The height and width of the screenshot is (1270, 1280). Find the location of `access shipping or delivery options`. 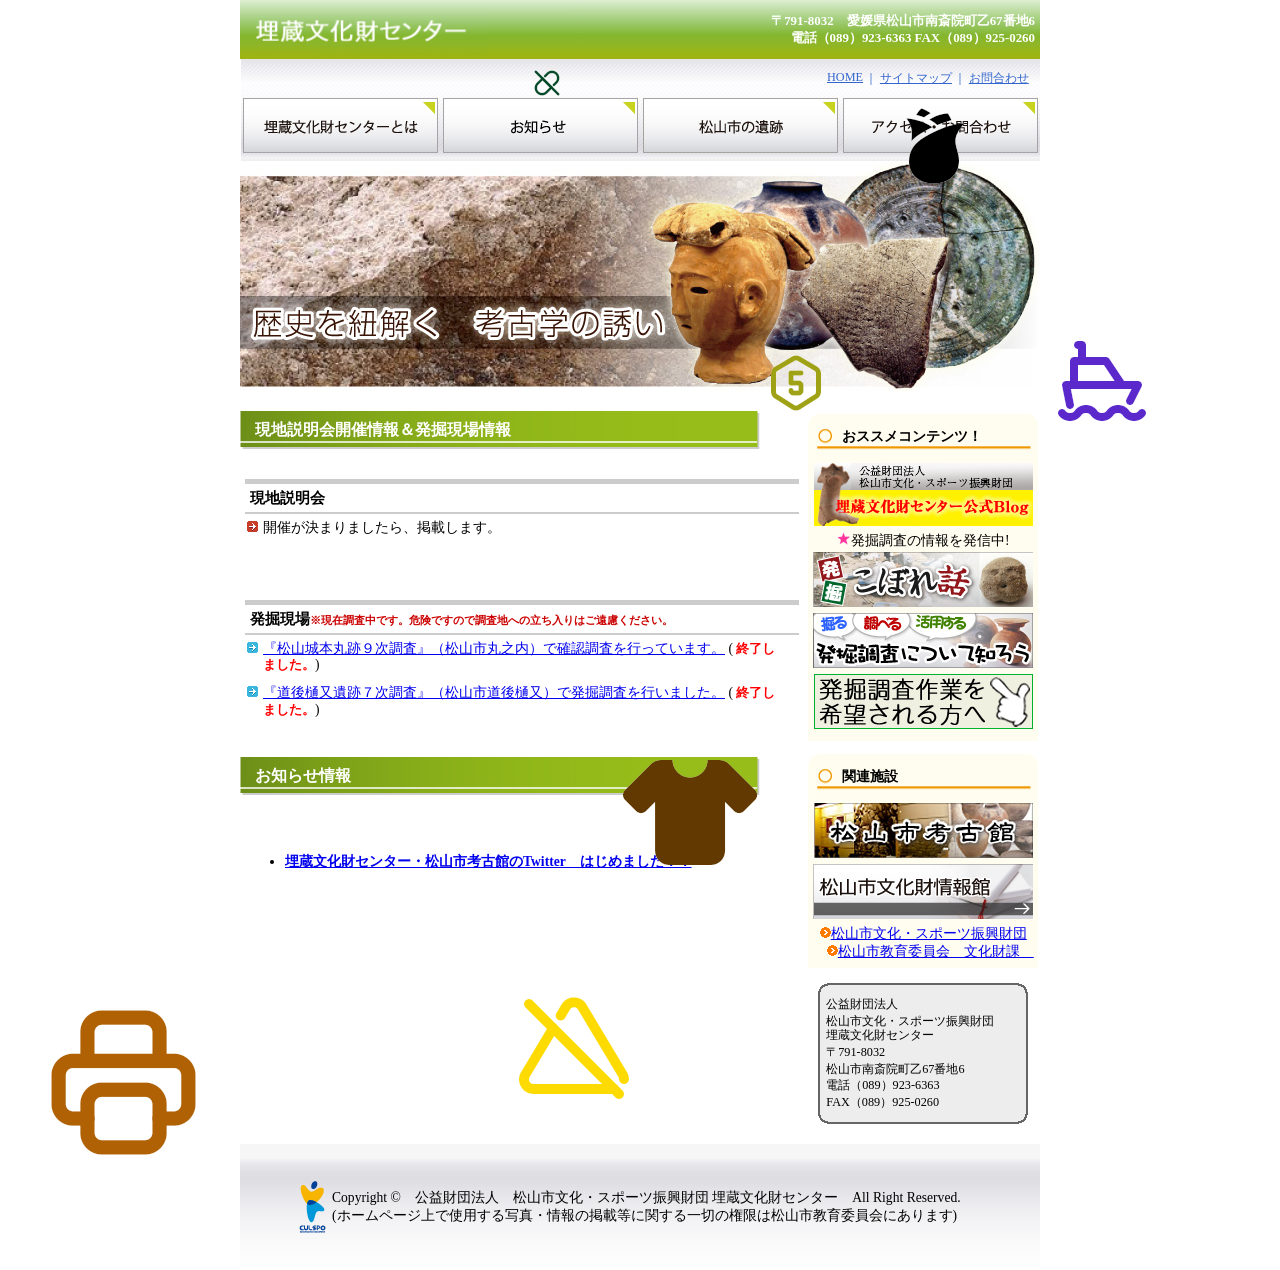

access shipping or delivery options is located at coordinates (1102, 381).